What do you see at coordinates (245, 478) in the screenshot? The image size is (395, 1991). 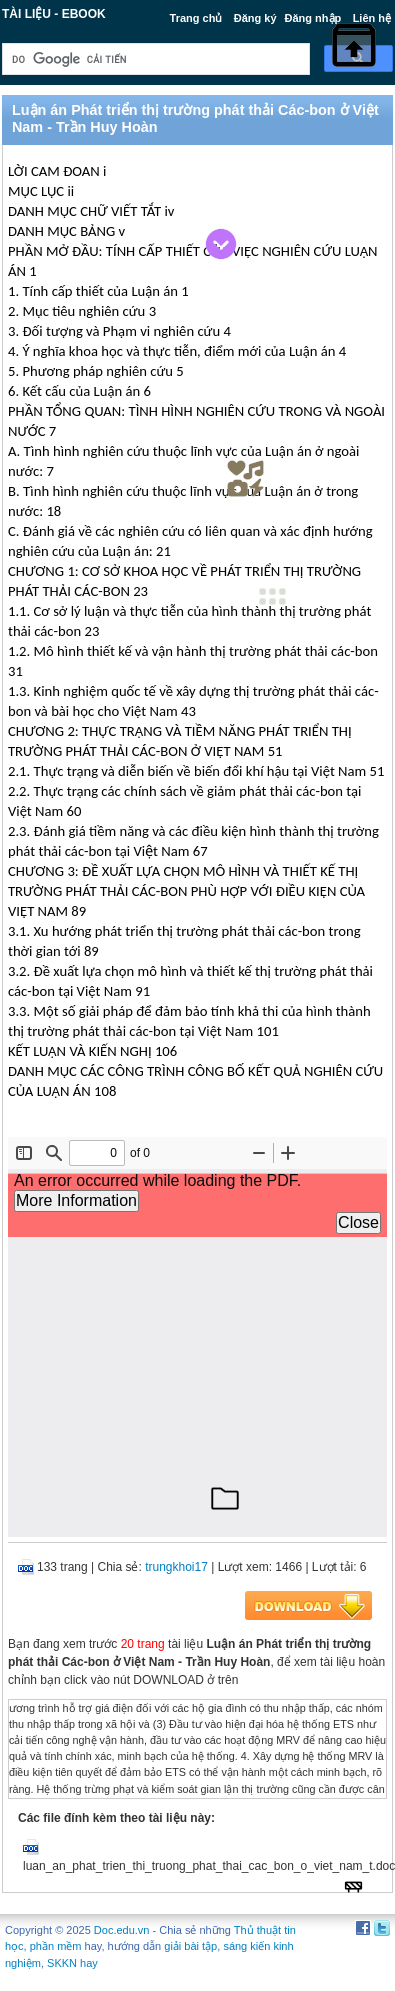 I see `browse icon library or icon collection` at bounding box center [245, 478].